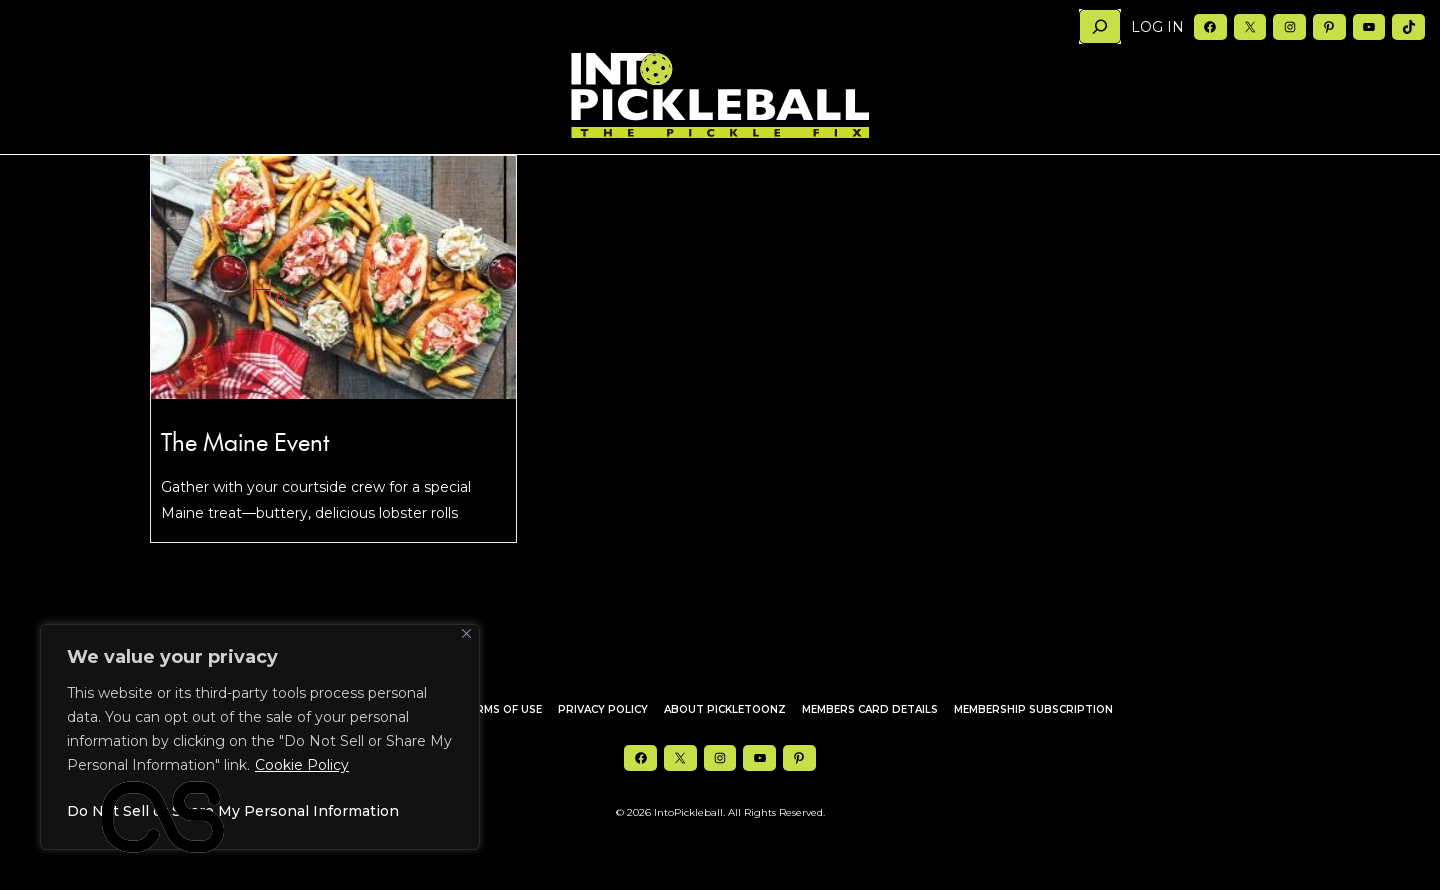  Describe the element at coordinates (163, 815) in the screenshot. I see `connect to Last.fm account` at that location.